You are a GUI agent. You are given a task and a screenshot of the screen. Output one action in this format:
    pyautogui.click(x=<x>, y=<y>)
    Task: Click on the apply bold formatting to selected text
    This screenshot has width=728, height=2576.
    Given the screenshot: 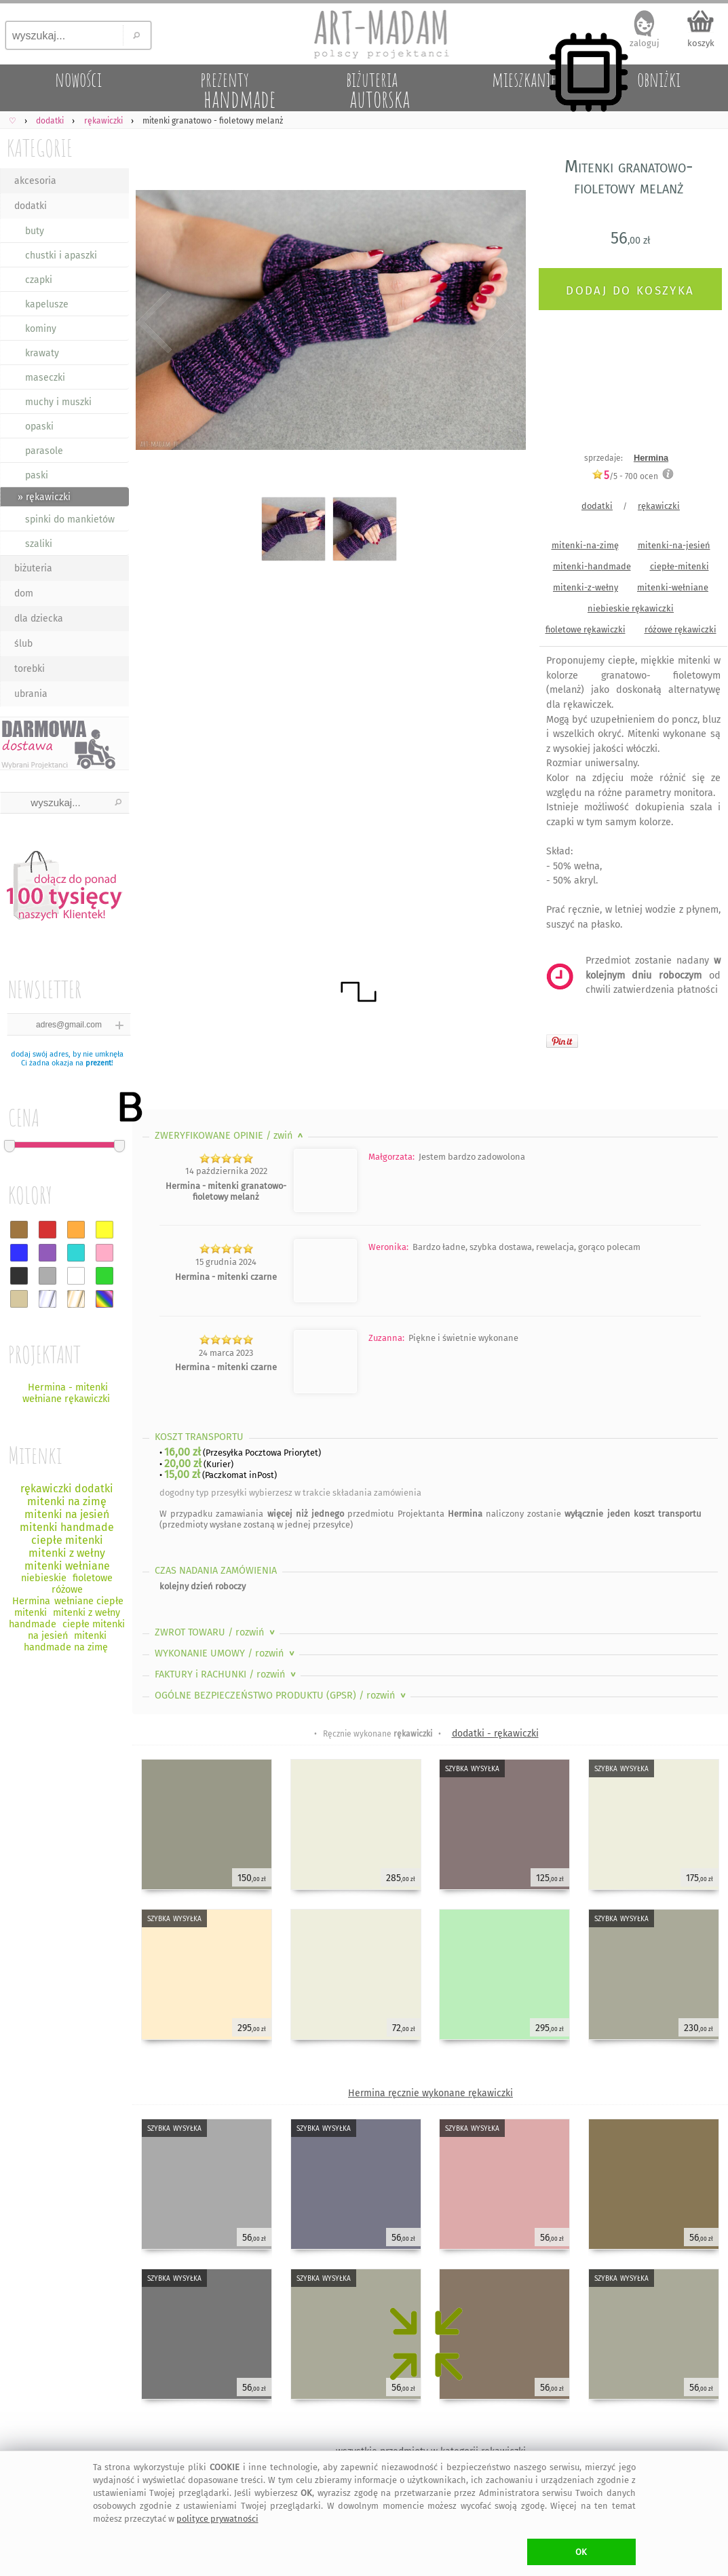 What is the action you would take?
    pyautogui.click(x=131, y=1107)
    